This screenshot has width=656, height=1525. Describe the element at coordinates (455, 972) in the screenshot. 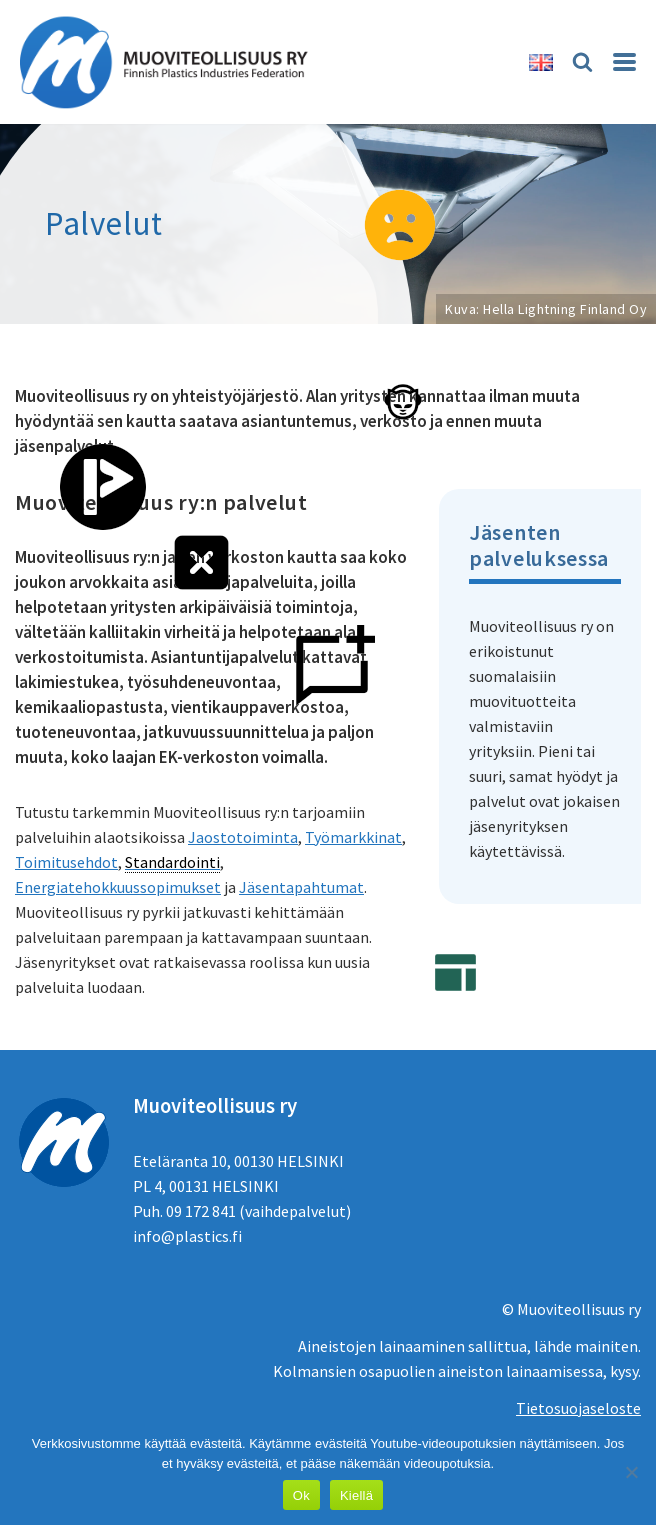

I see `switch to grid layout view` at that location.